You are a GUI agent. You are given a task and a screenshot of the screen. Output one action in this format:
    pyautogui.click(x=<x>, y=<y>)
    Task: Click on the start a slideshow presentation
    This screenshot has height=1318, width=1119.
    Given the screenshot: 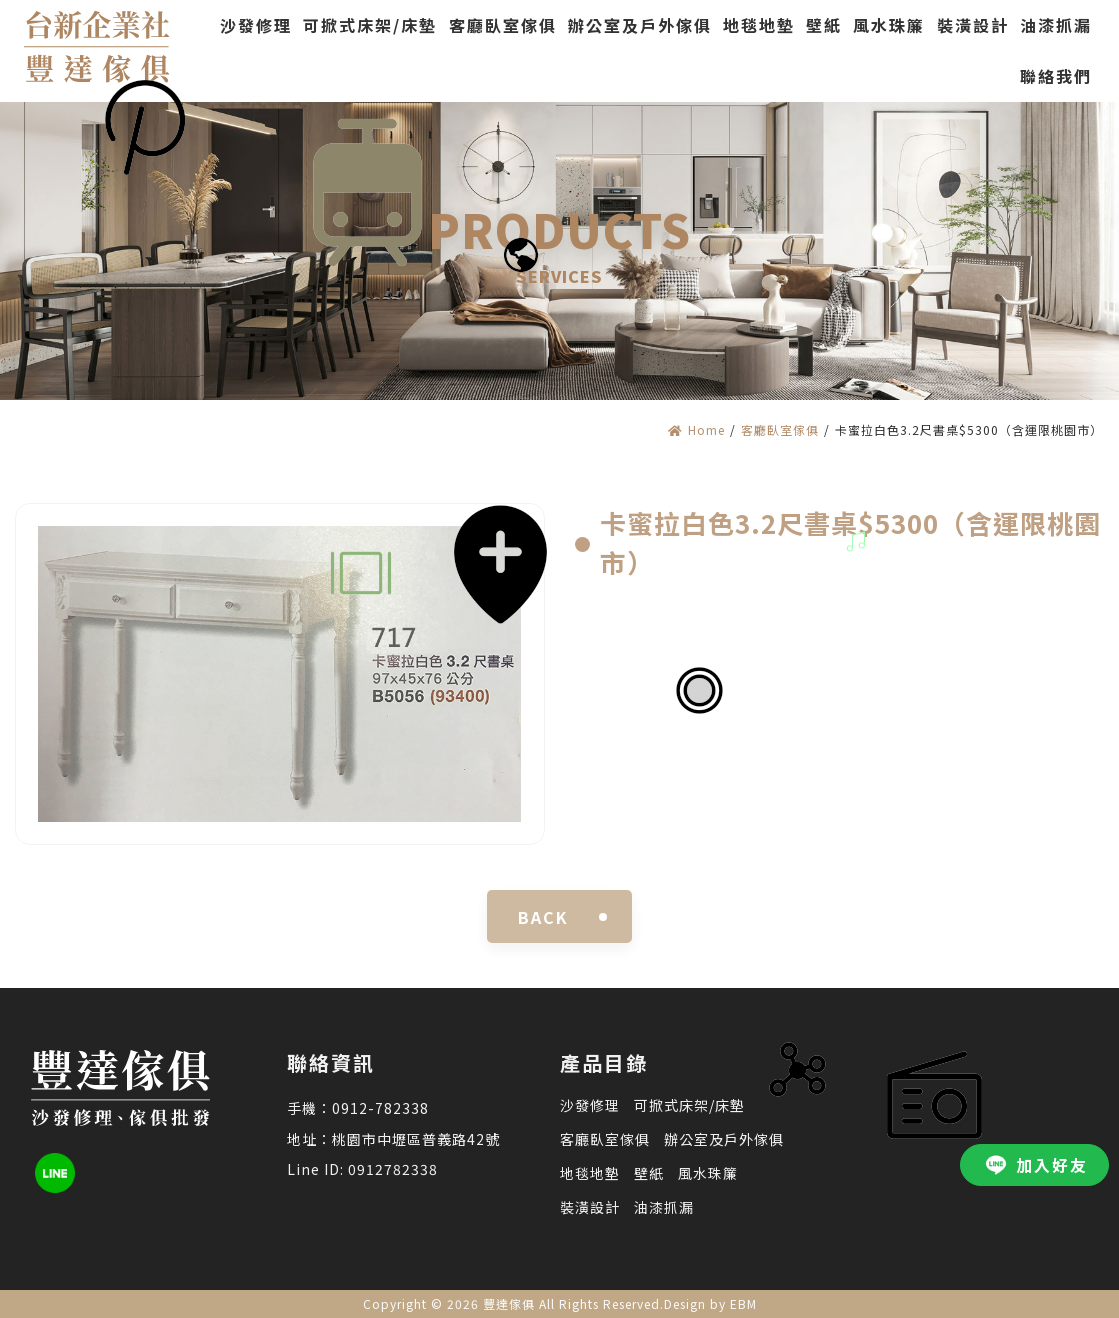 What is the action you would take?
    pyautogui.click(x=361, y=573)
    